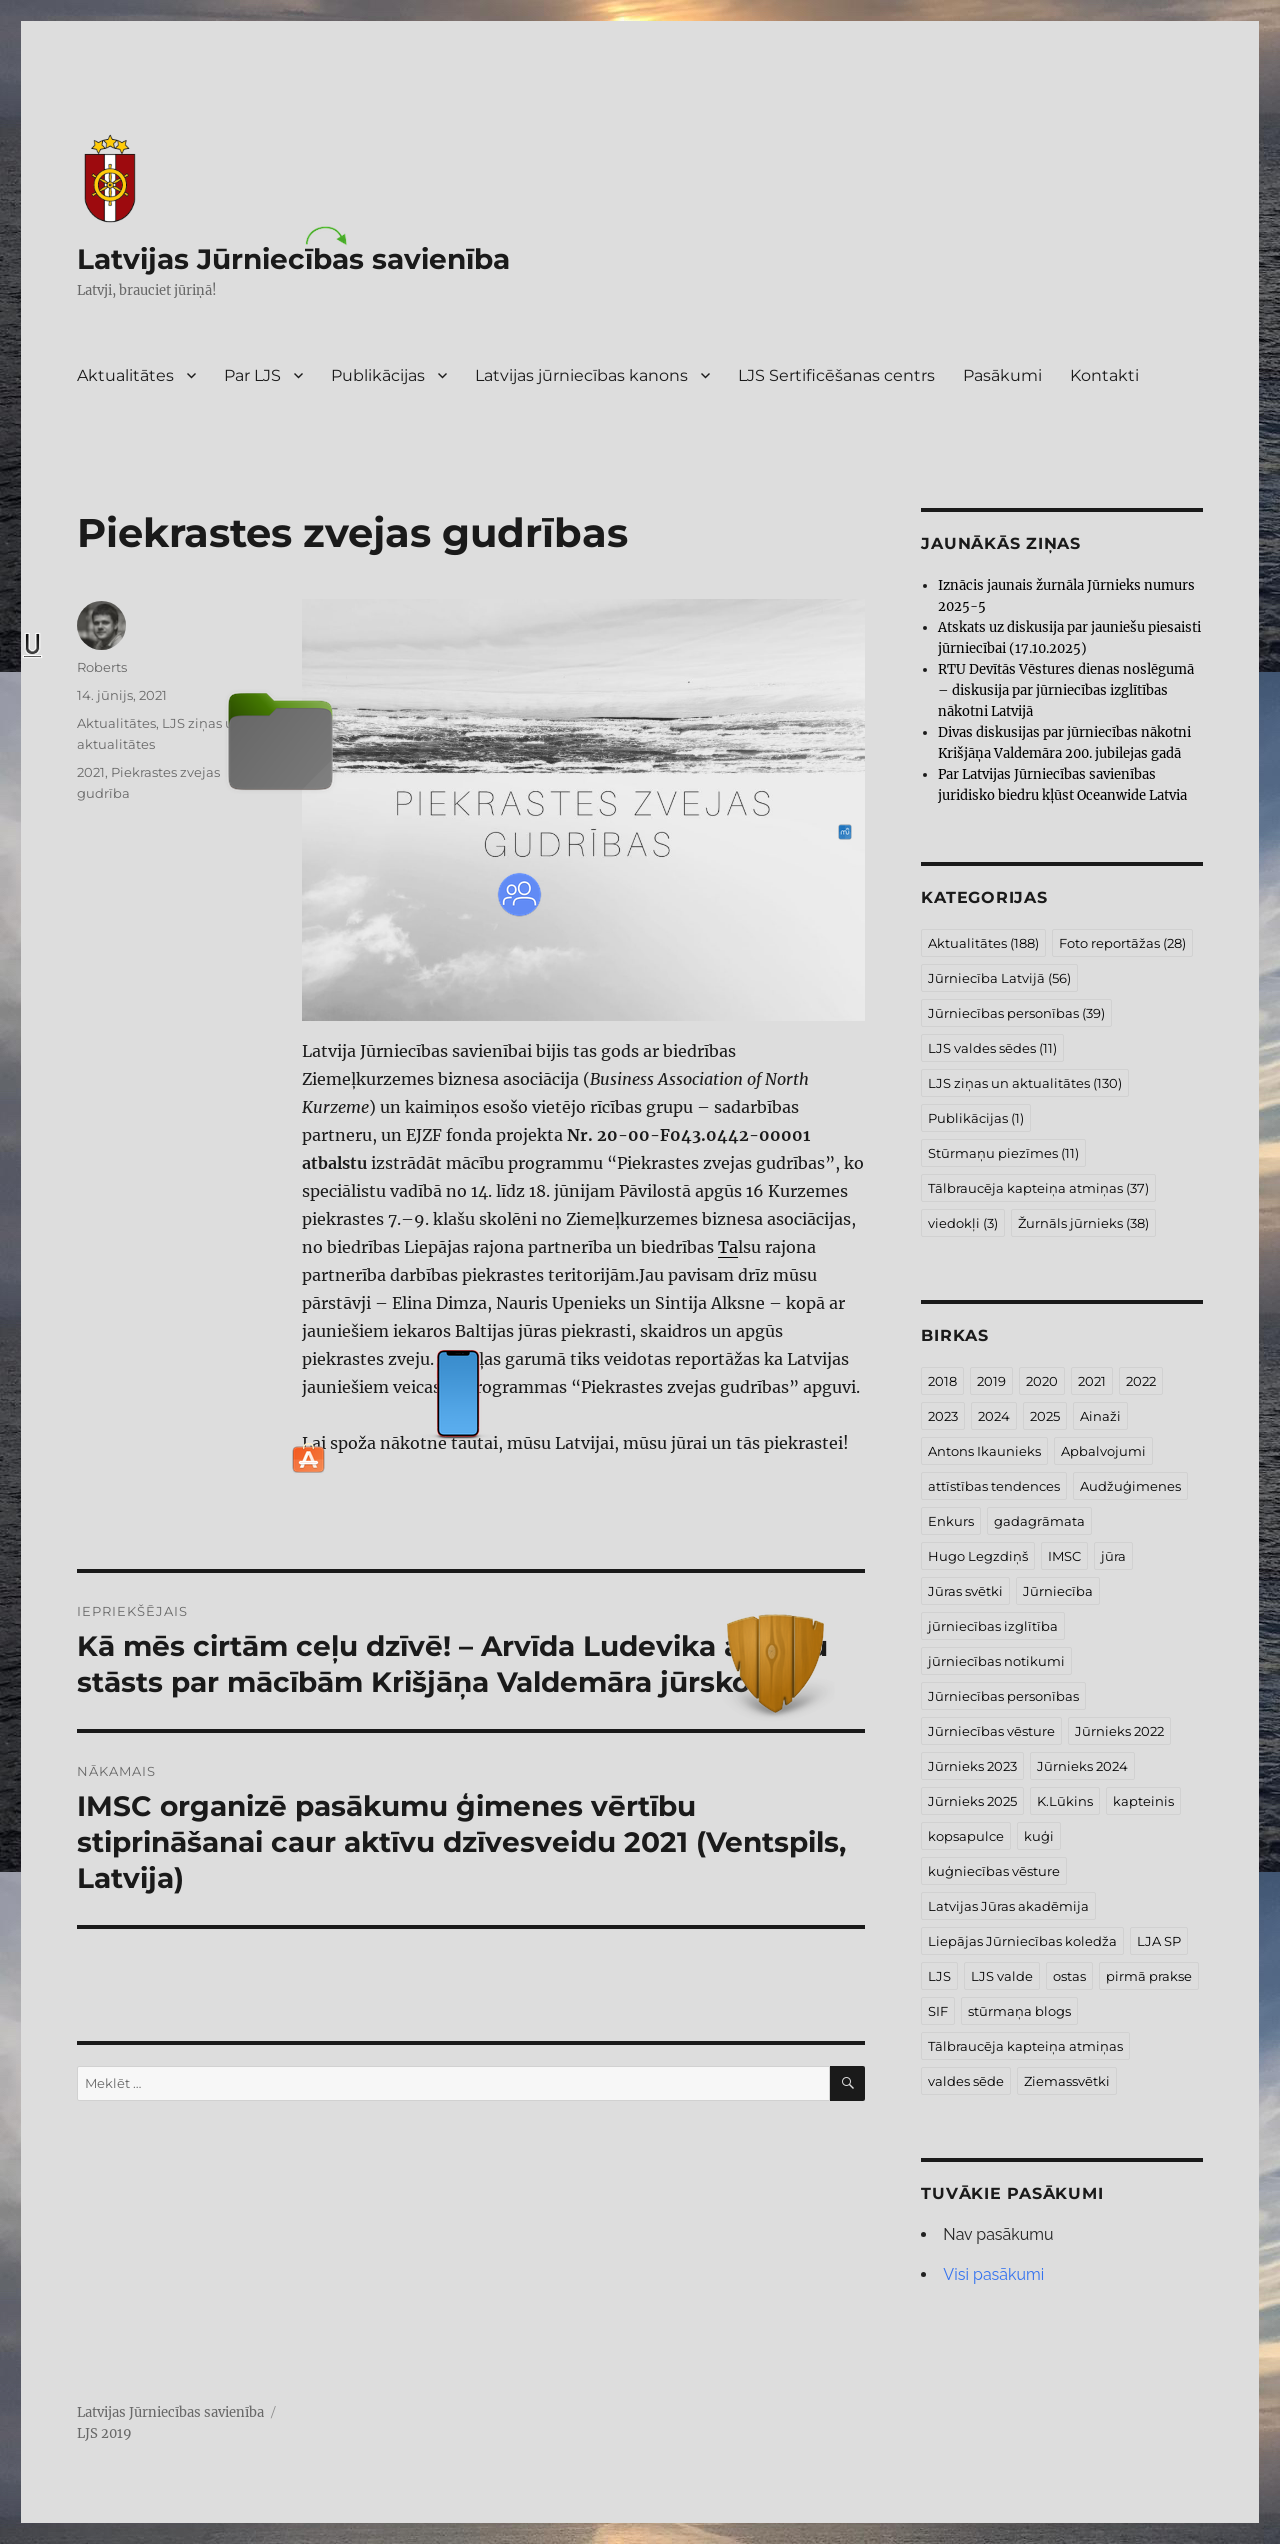 Image resolution: width=1280 pixels, height=2544 pixels. Describe the element at coordinates (775, 1662) in the screenshot. I see `indicates low security status for a connection or system` at that location.